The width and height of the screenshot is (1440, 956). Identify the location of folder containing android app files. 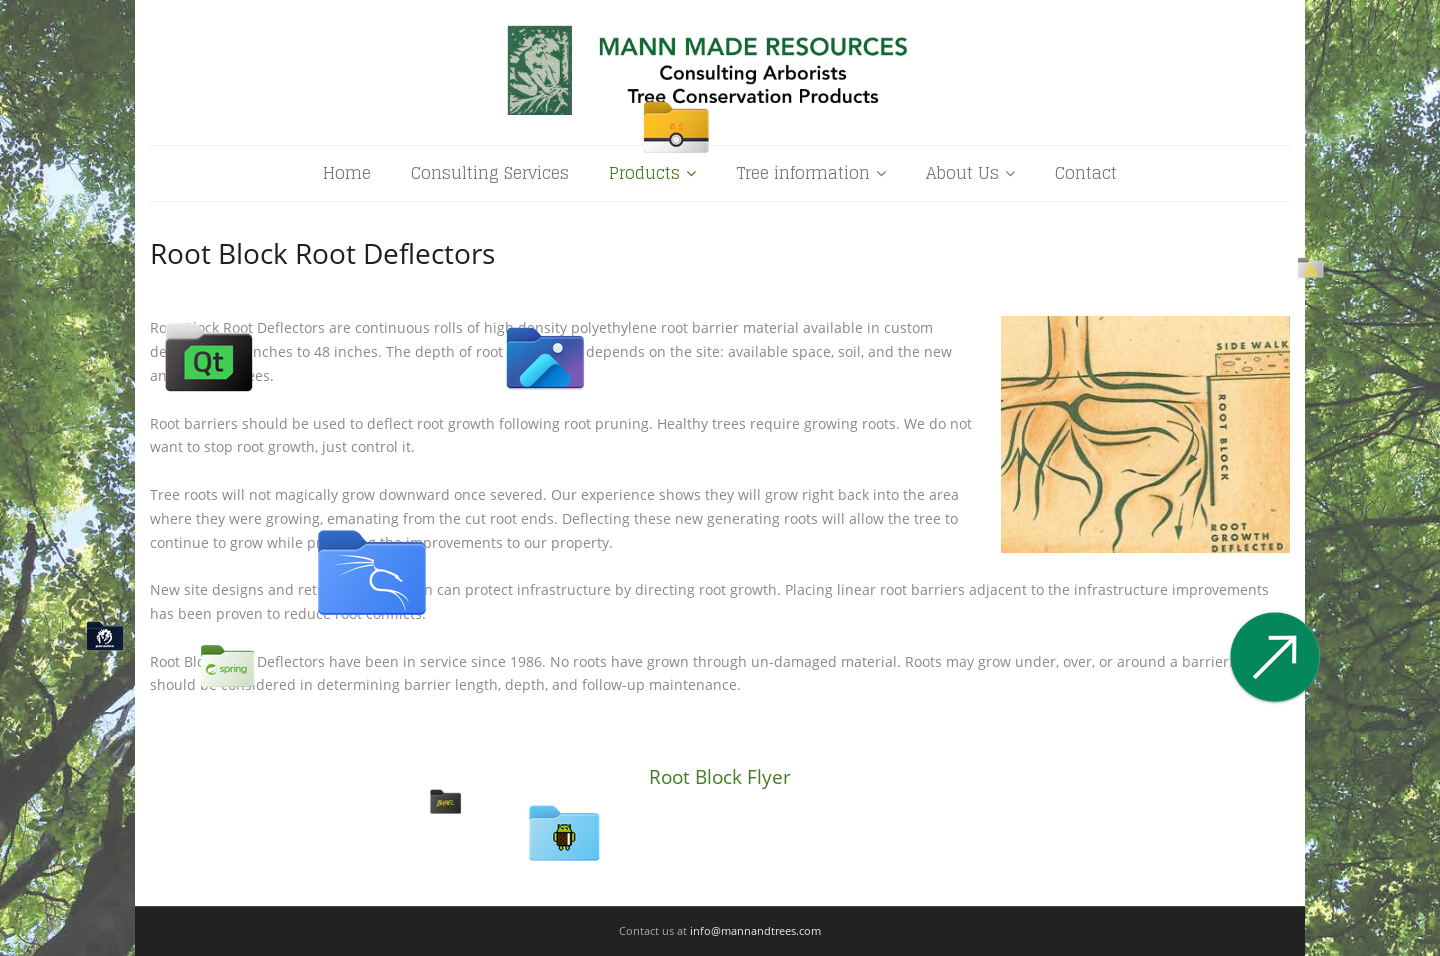
(564, 835).